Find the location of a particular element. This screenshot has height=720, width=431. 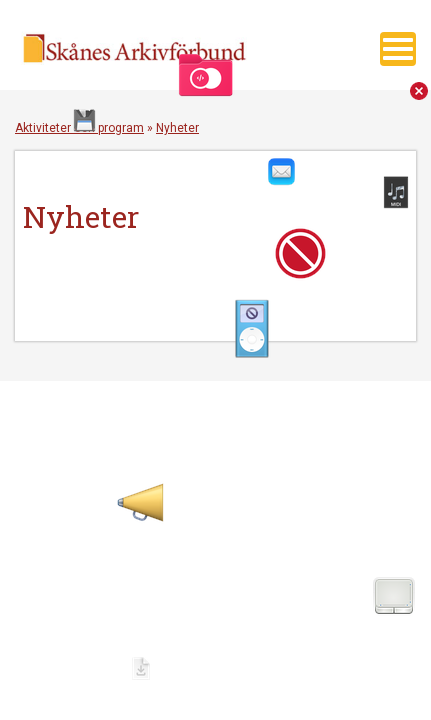

a standard MIDI file in GarageBand is located at coordinates (396, 193).